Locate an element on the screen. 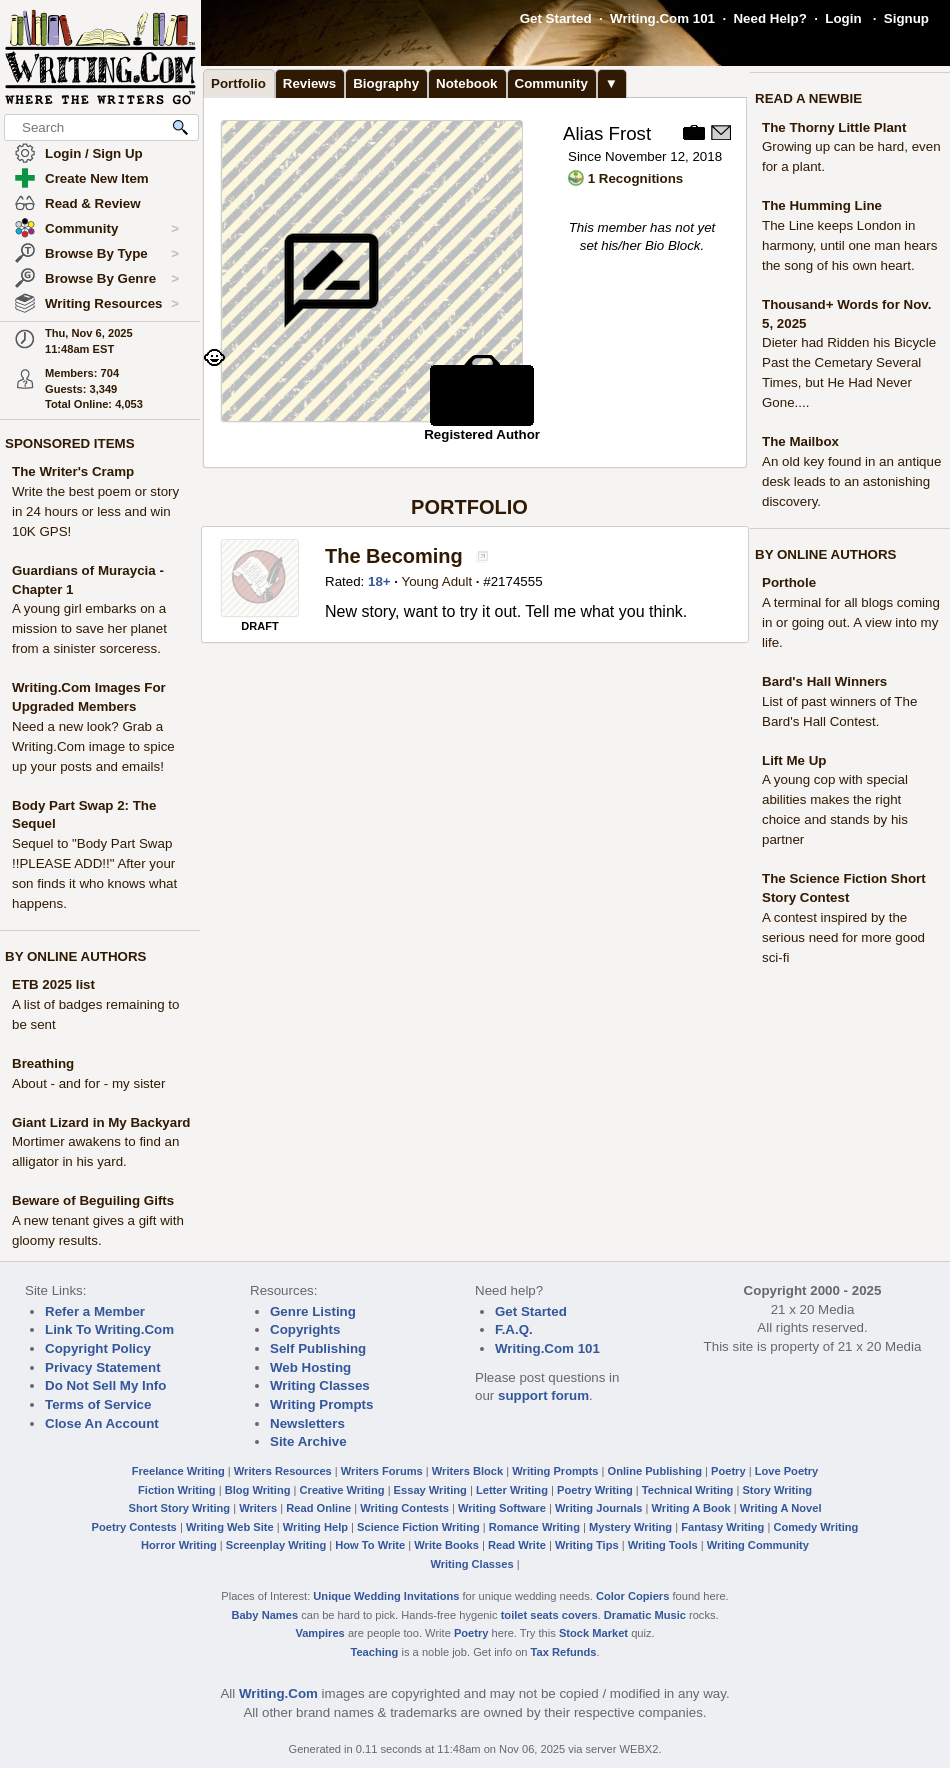  write a review or rating is located at coordinates (331, 280).